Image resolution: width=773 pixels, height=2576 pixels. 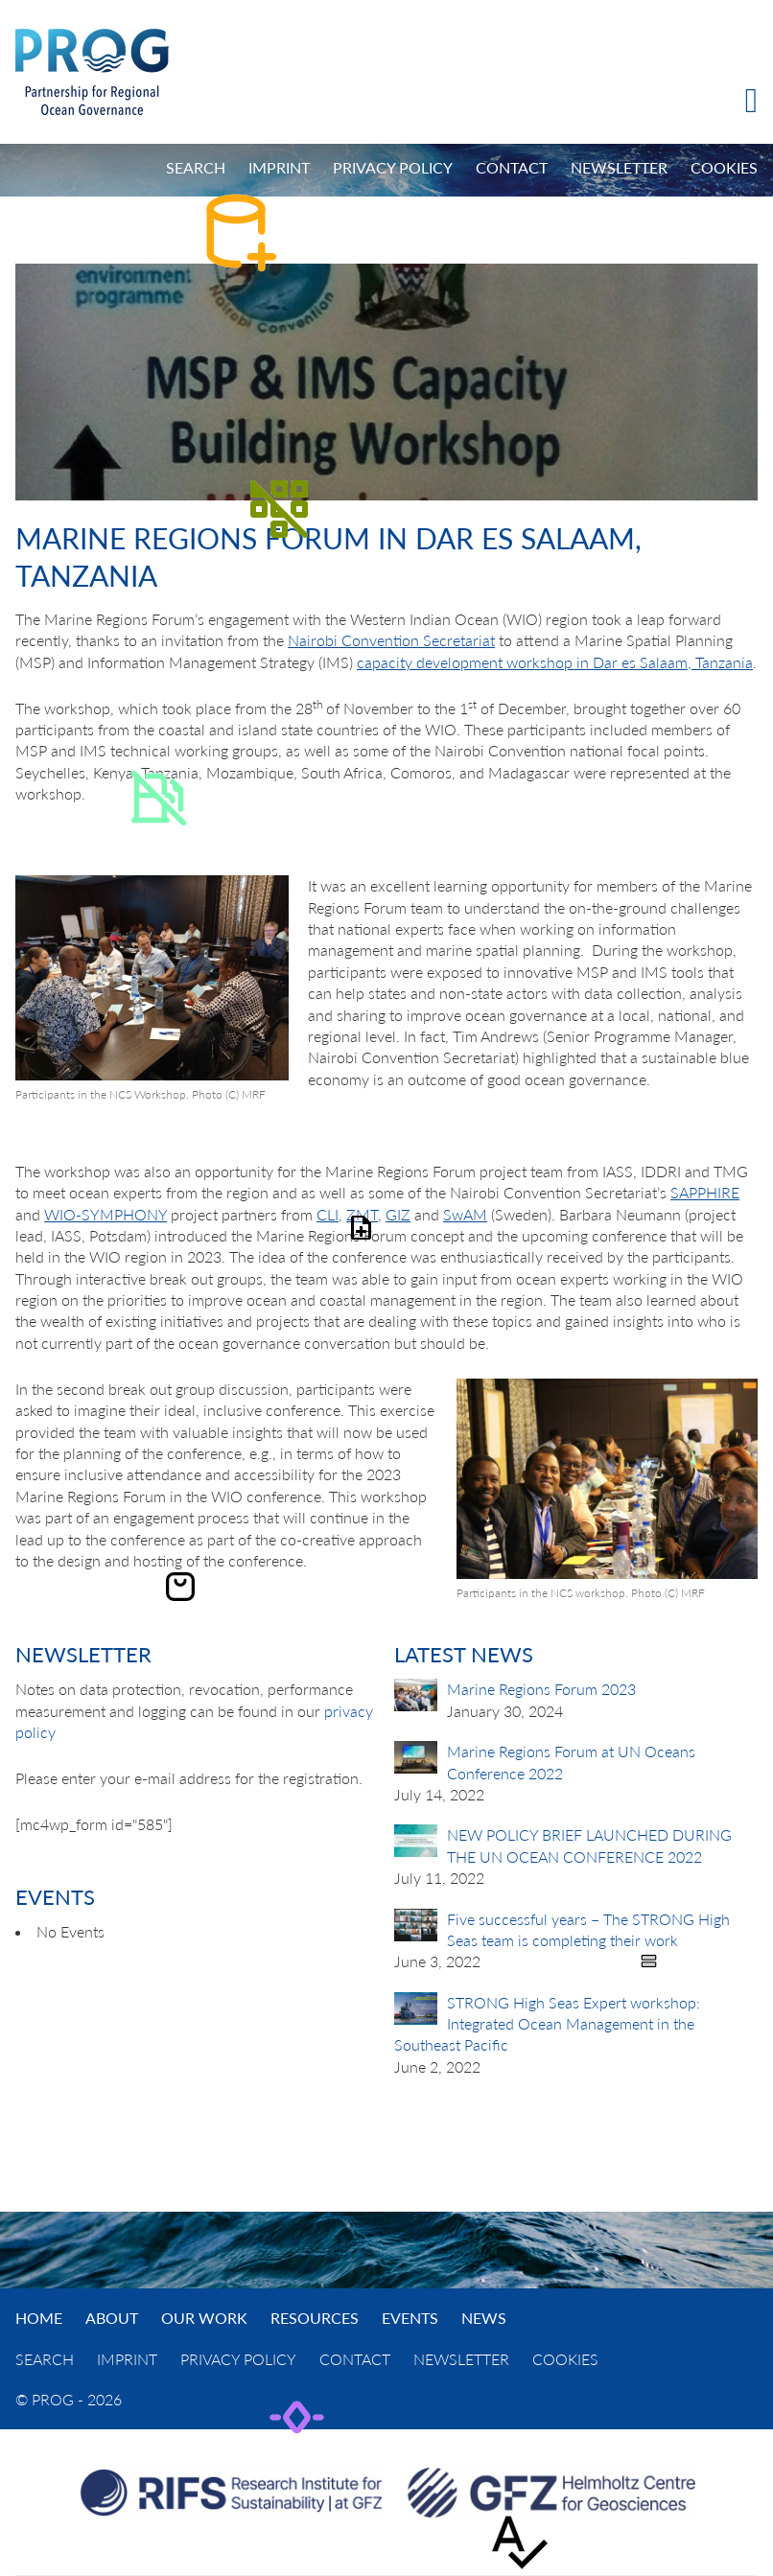 I want to click on create a new note or document, so click(x=361, y=1227).